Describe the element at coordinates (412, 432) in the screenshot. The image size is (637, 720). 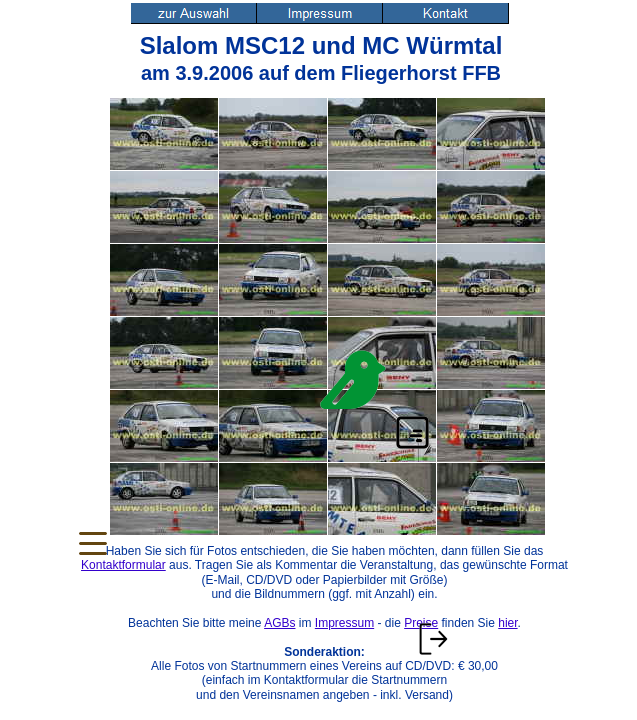
I see `align content to bottom-right of container` at that location.